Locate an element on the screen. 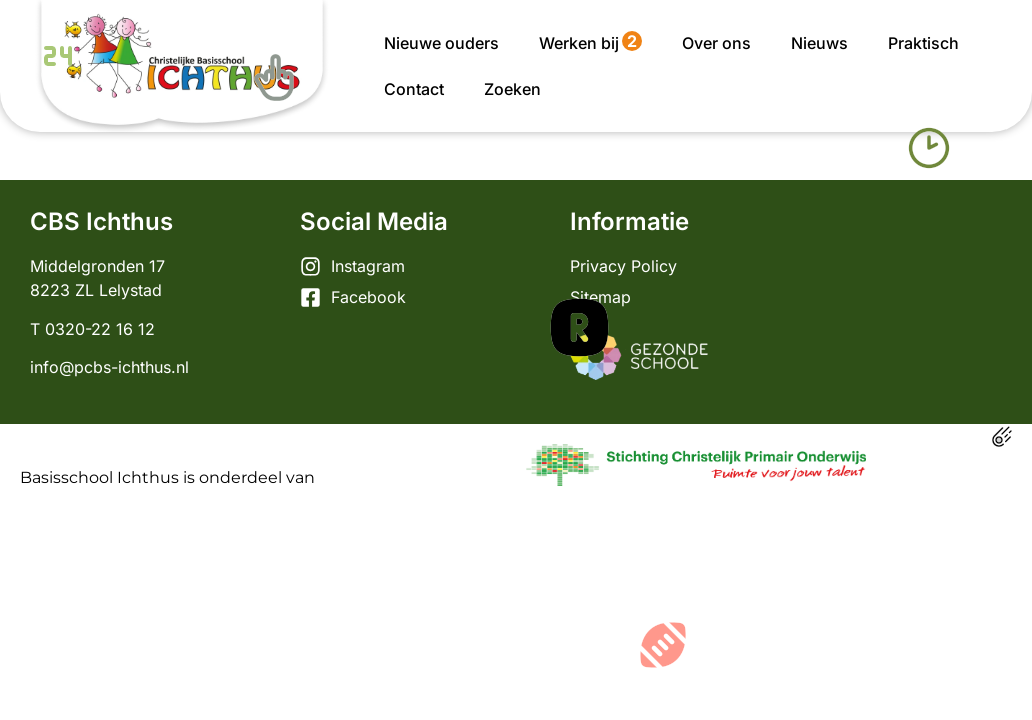  view current time is located at coordinates (929, 148).